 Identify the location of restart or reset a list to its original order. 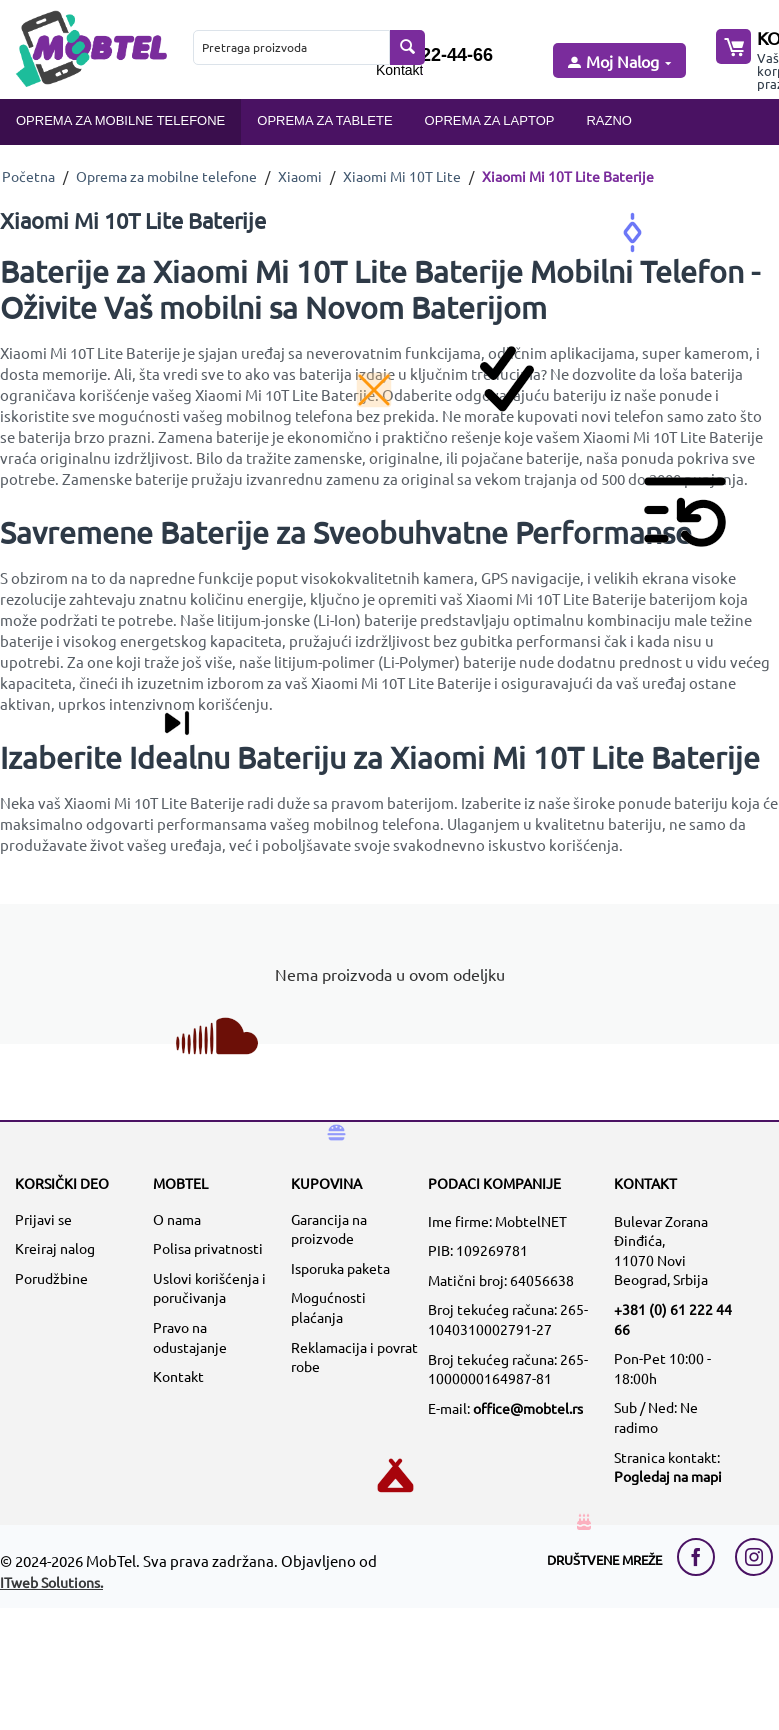
(685, 510).